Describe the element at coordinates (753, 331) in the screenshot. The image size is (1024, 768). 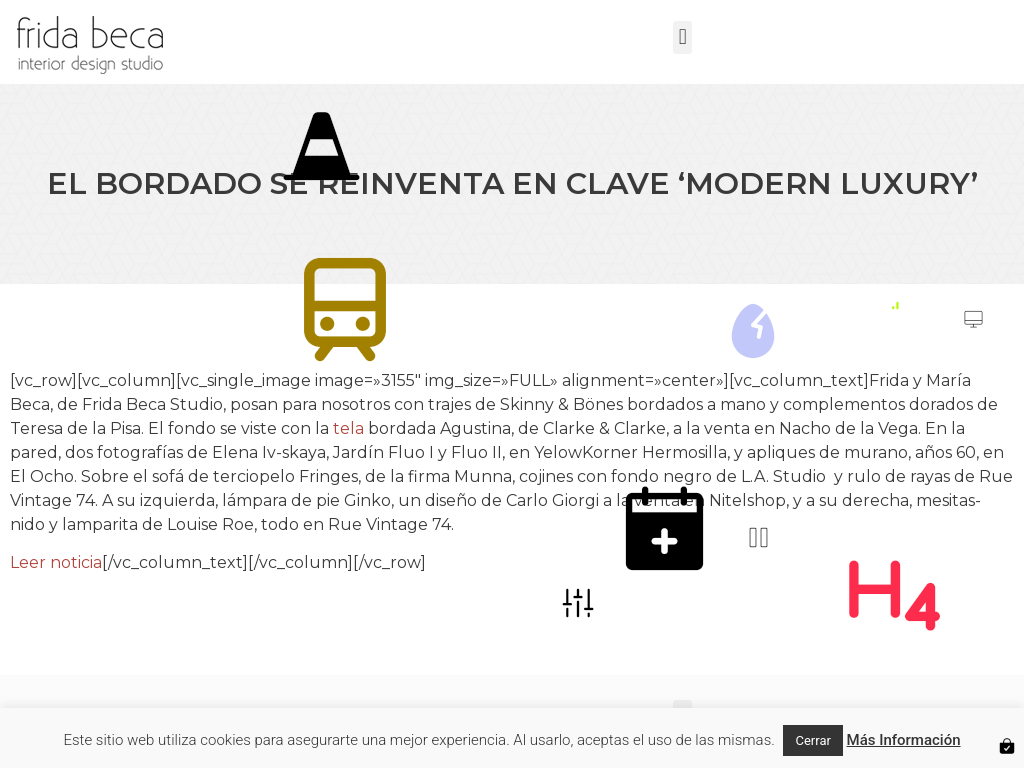
I see `indicates a cracked or broken item` at that location.